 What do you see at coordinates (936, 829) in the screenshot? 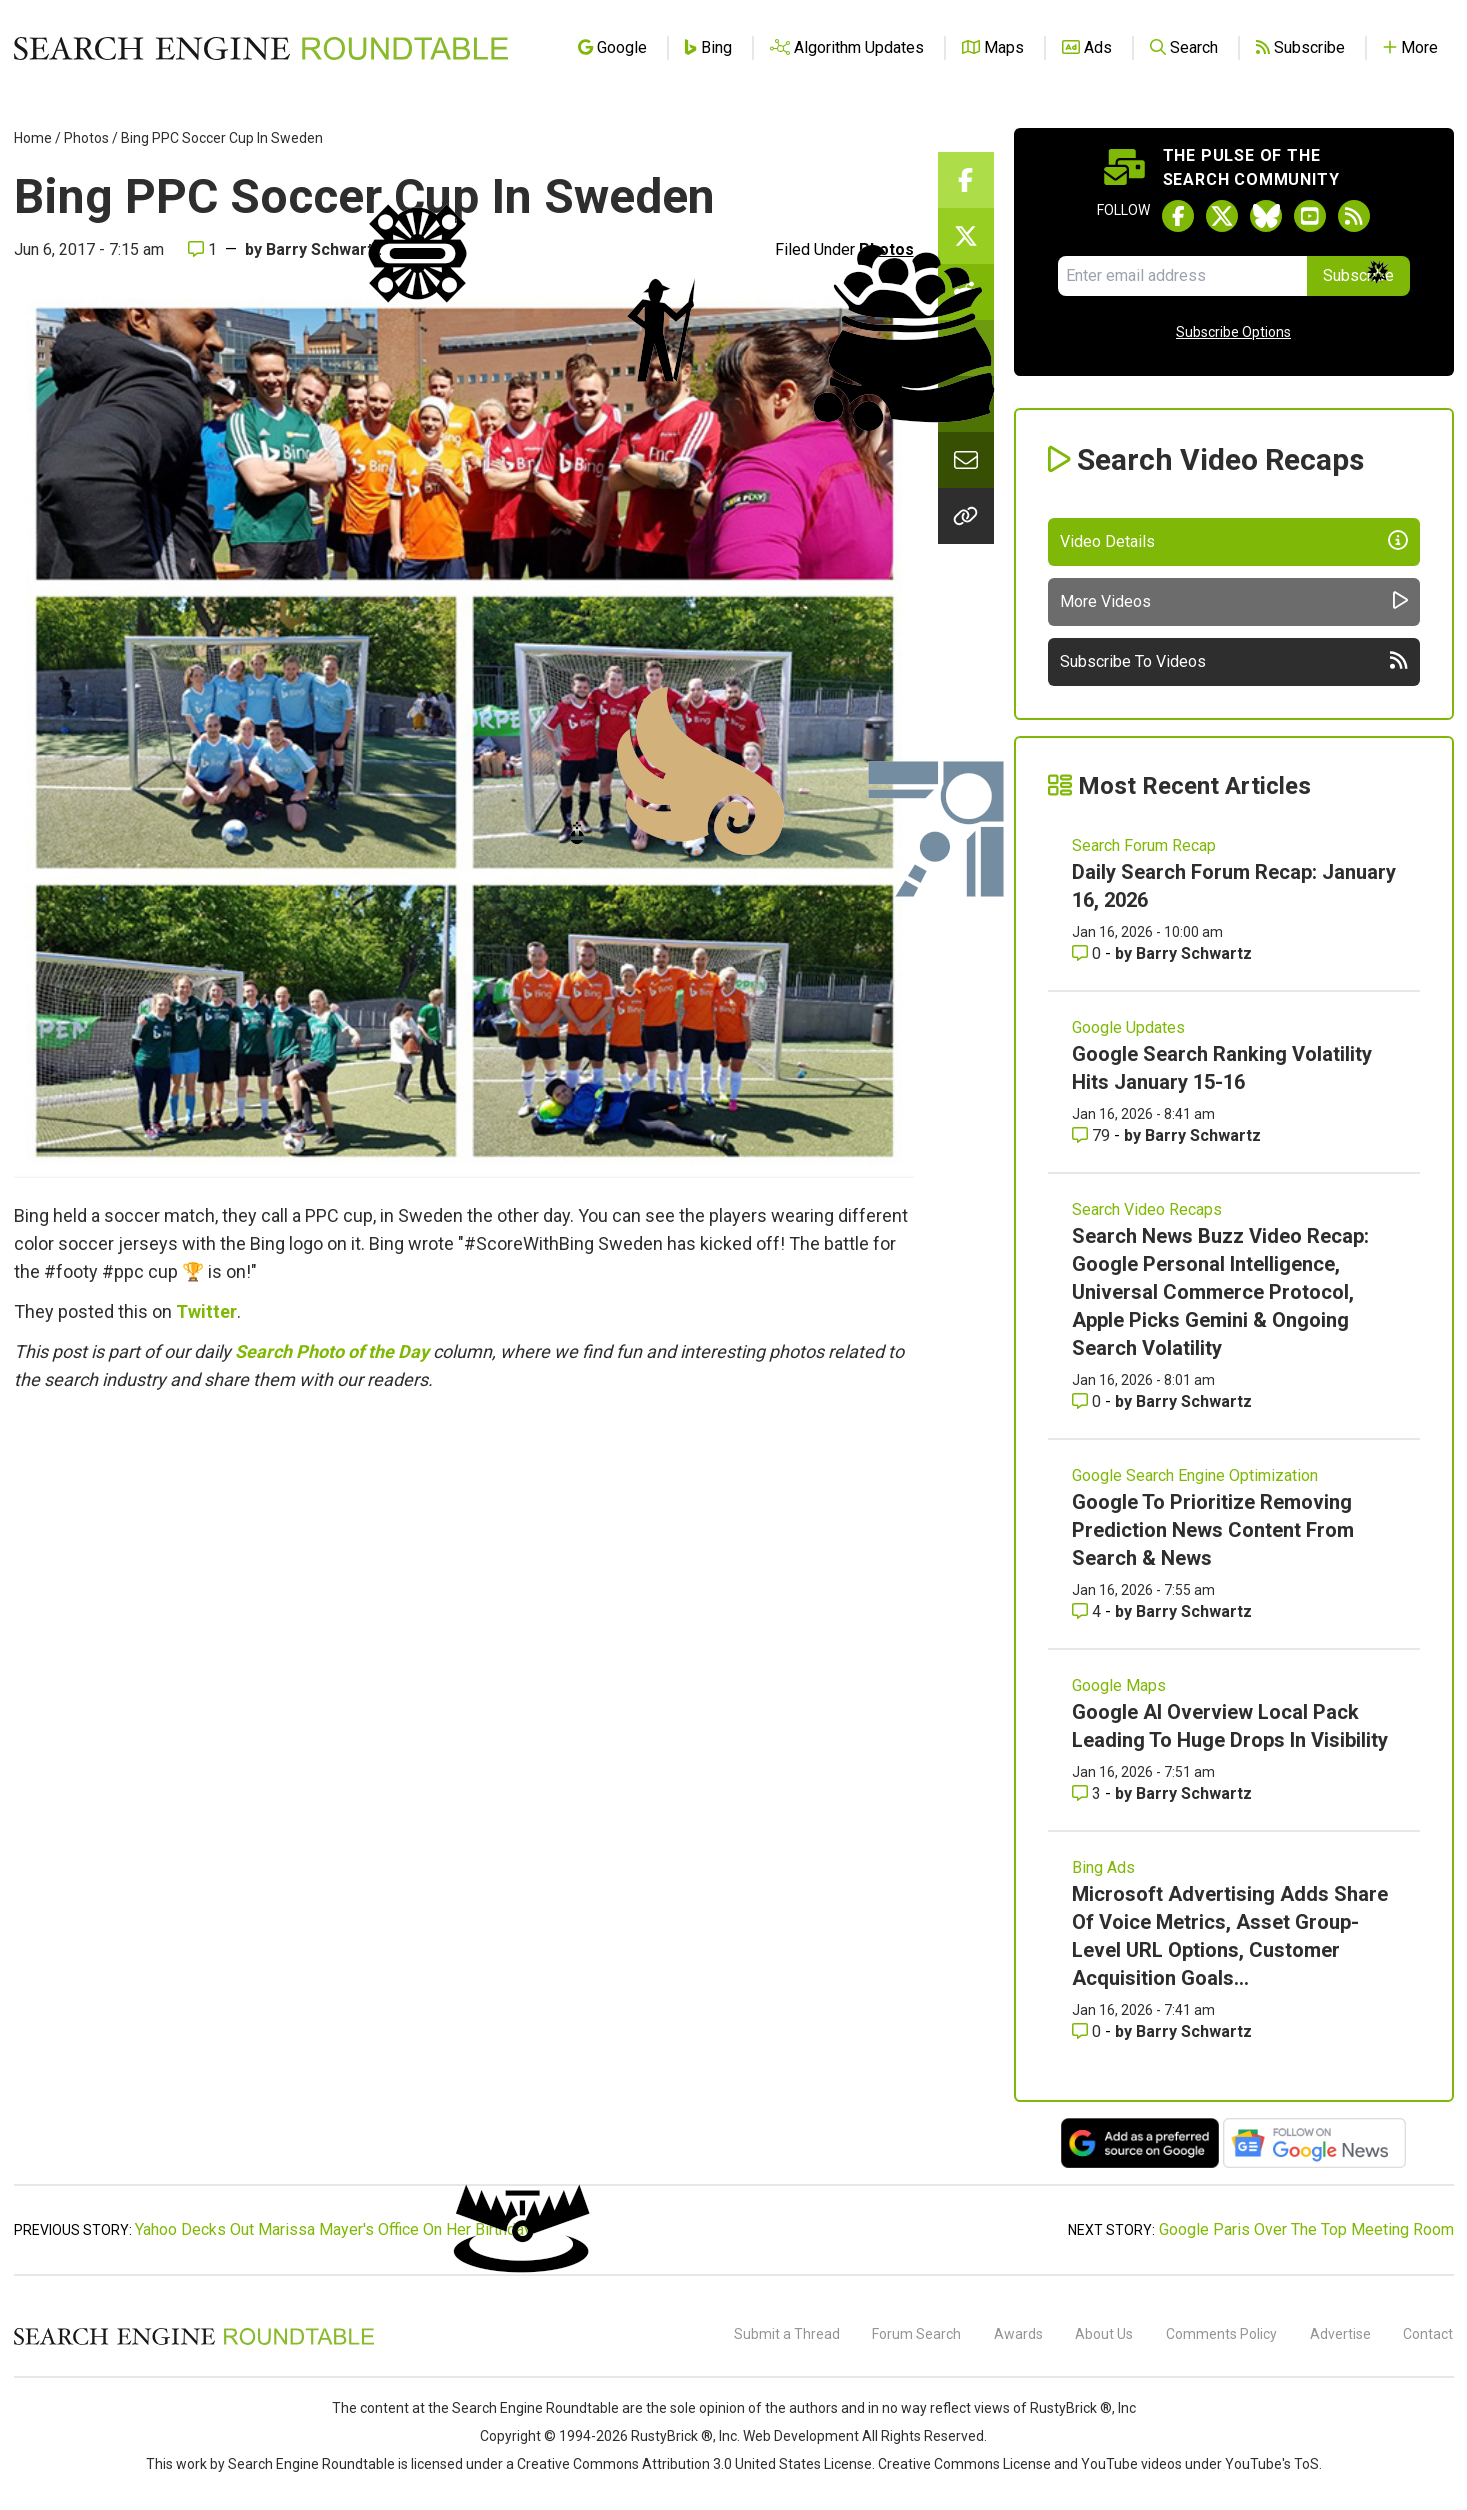
I see `access billiards or pool game` at bounding box center [936, 829].